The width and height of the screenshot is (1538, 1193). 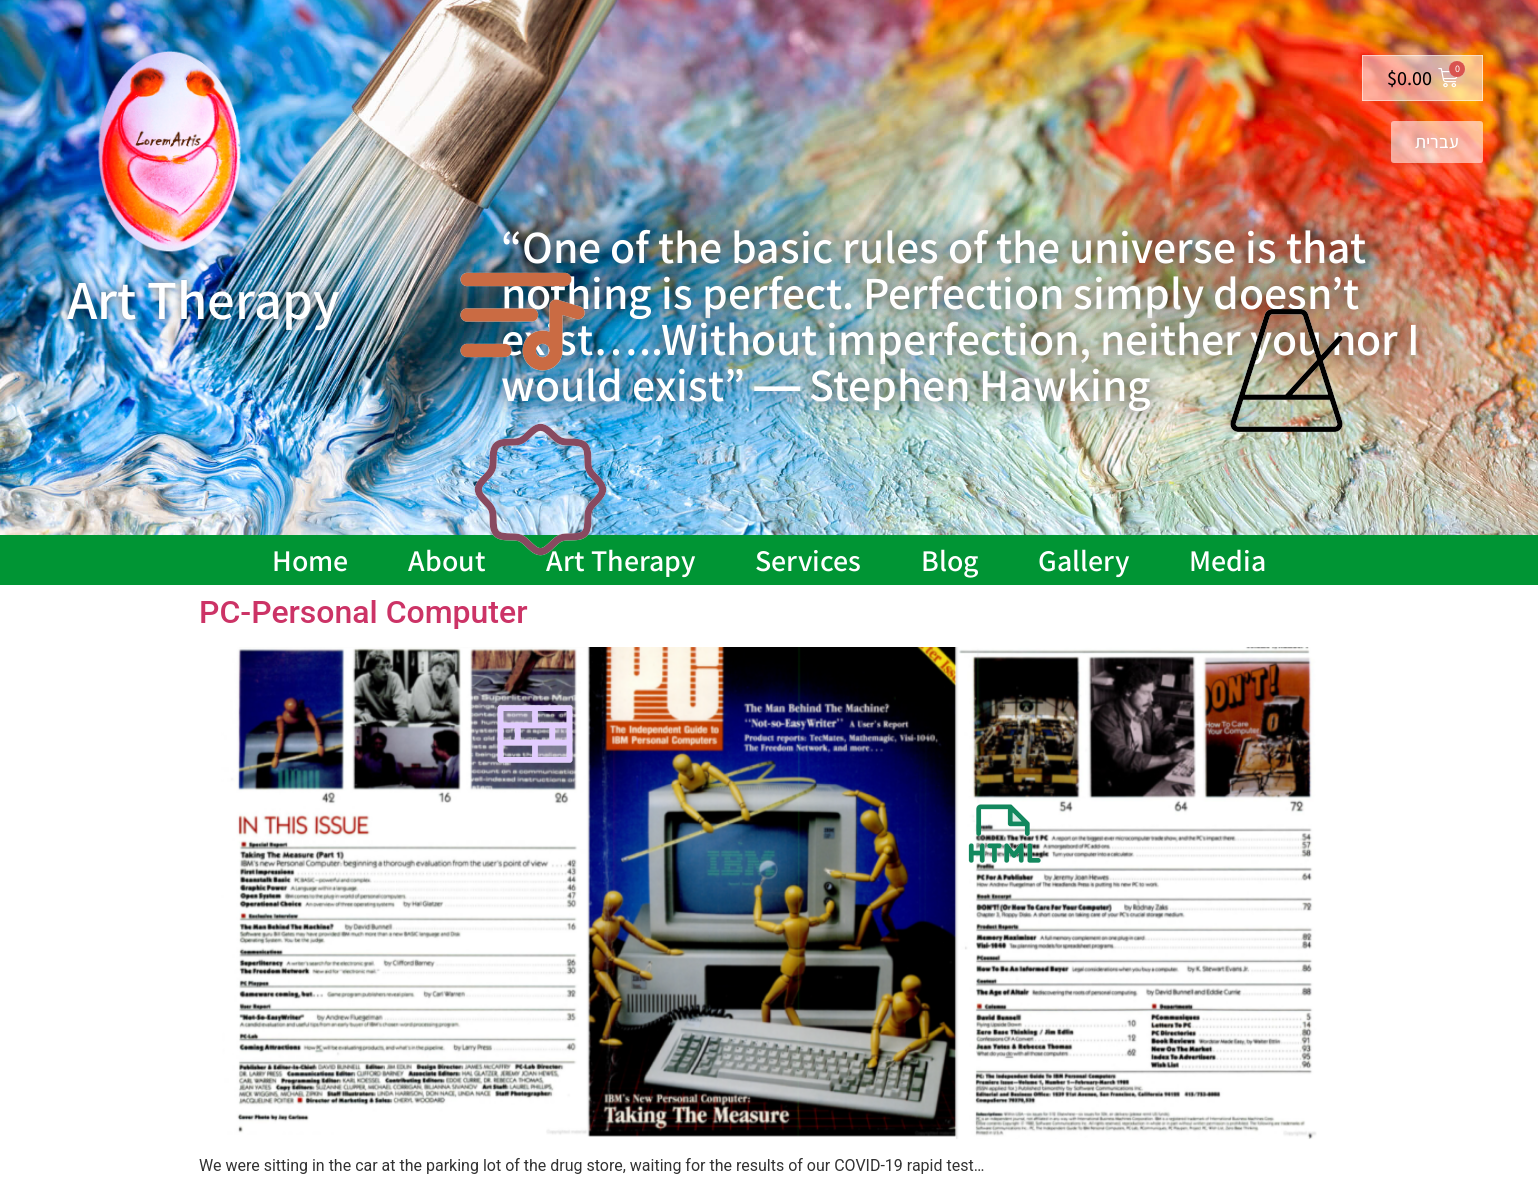 What do you see at coordinates (540, 489) in the screenshot?
I see `indicates a verified or certified status` at bounding box center [540, 489].